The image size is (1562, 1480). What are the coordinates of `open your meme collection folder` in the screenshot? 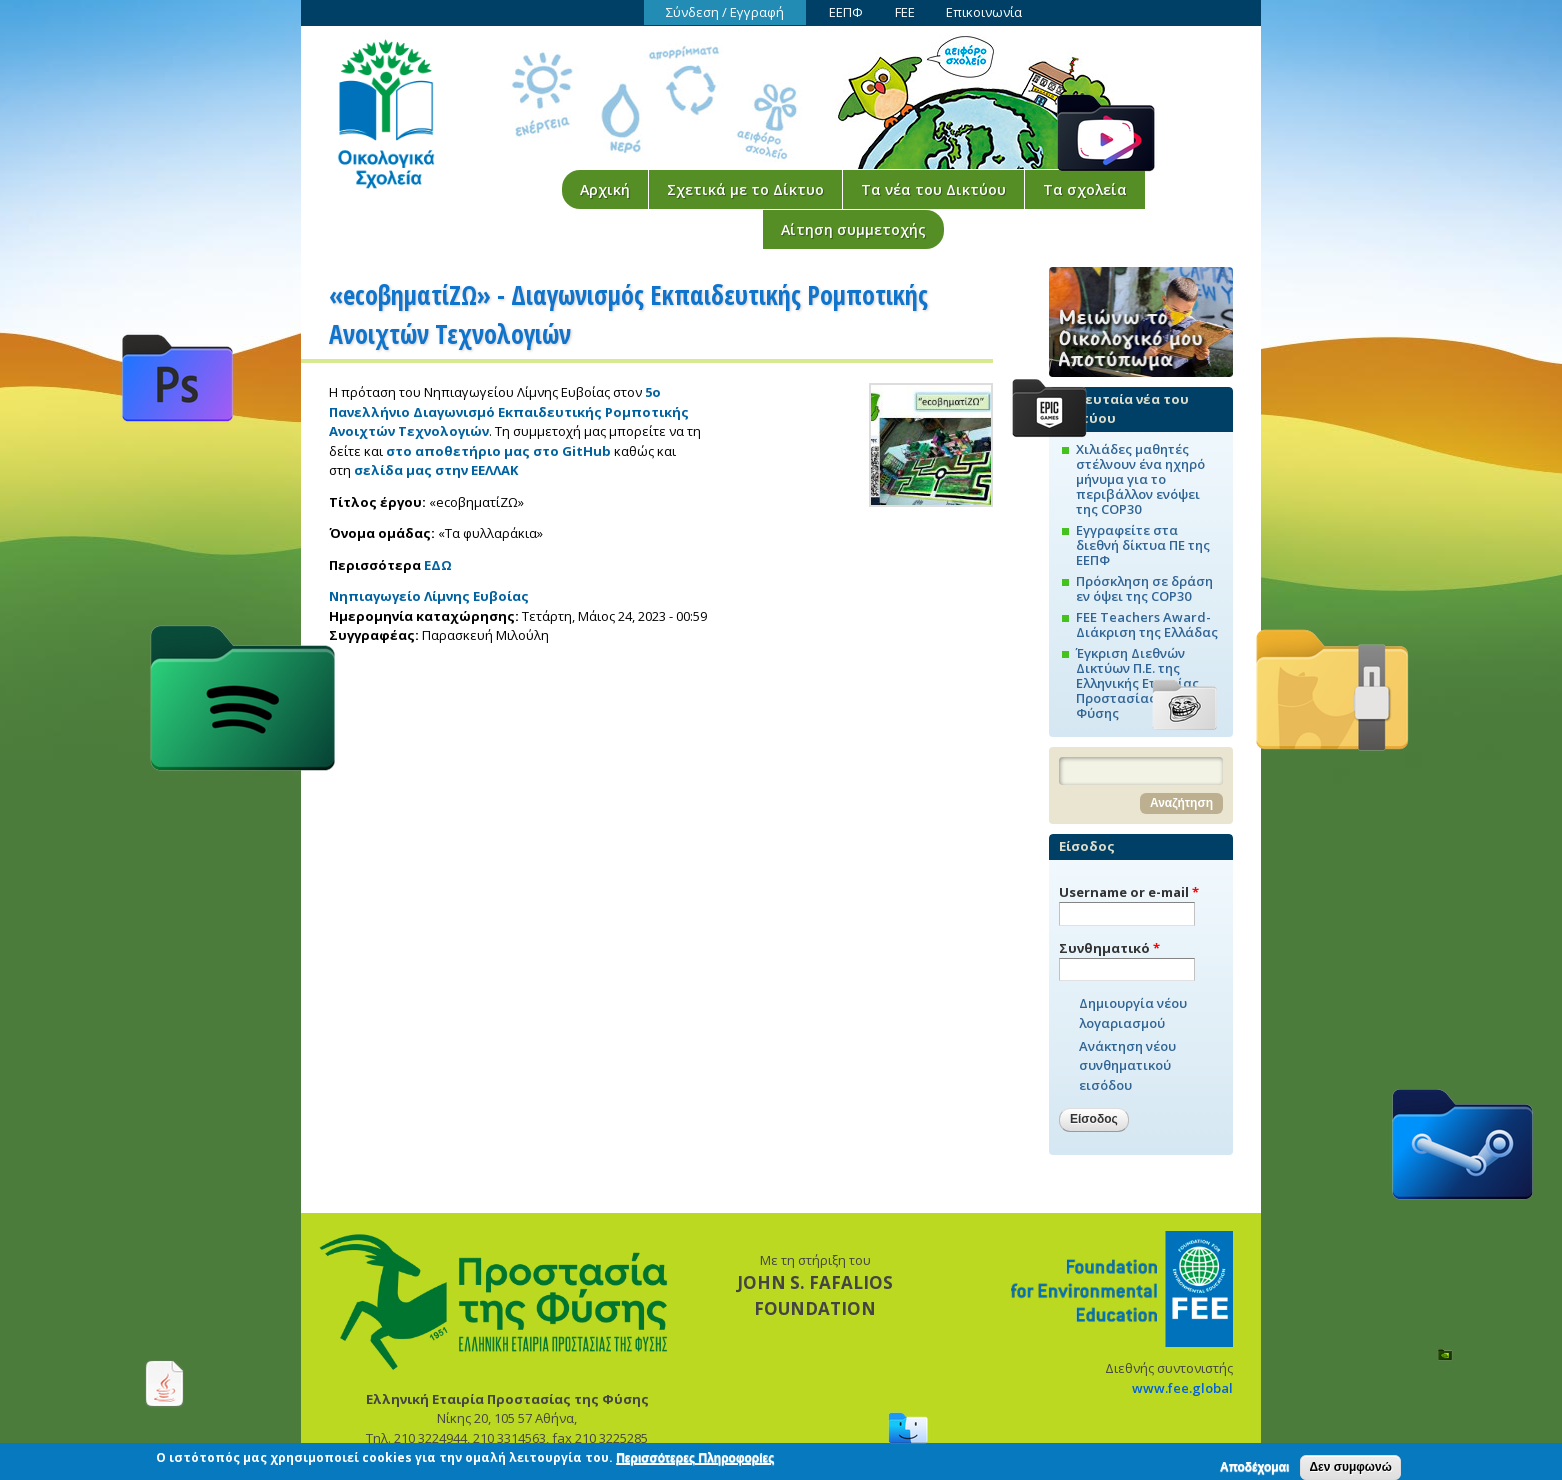 It's located at (1184, 706).